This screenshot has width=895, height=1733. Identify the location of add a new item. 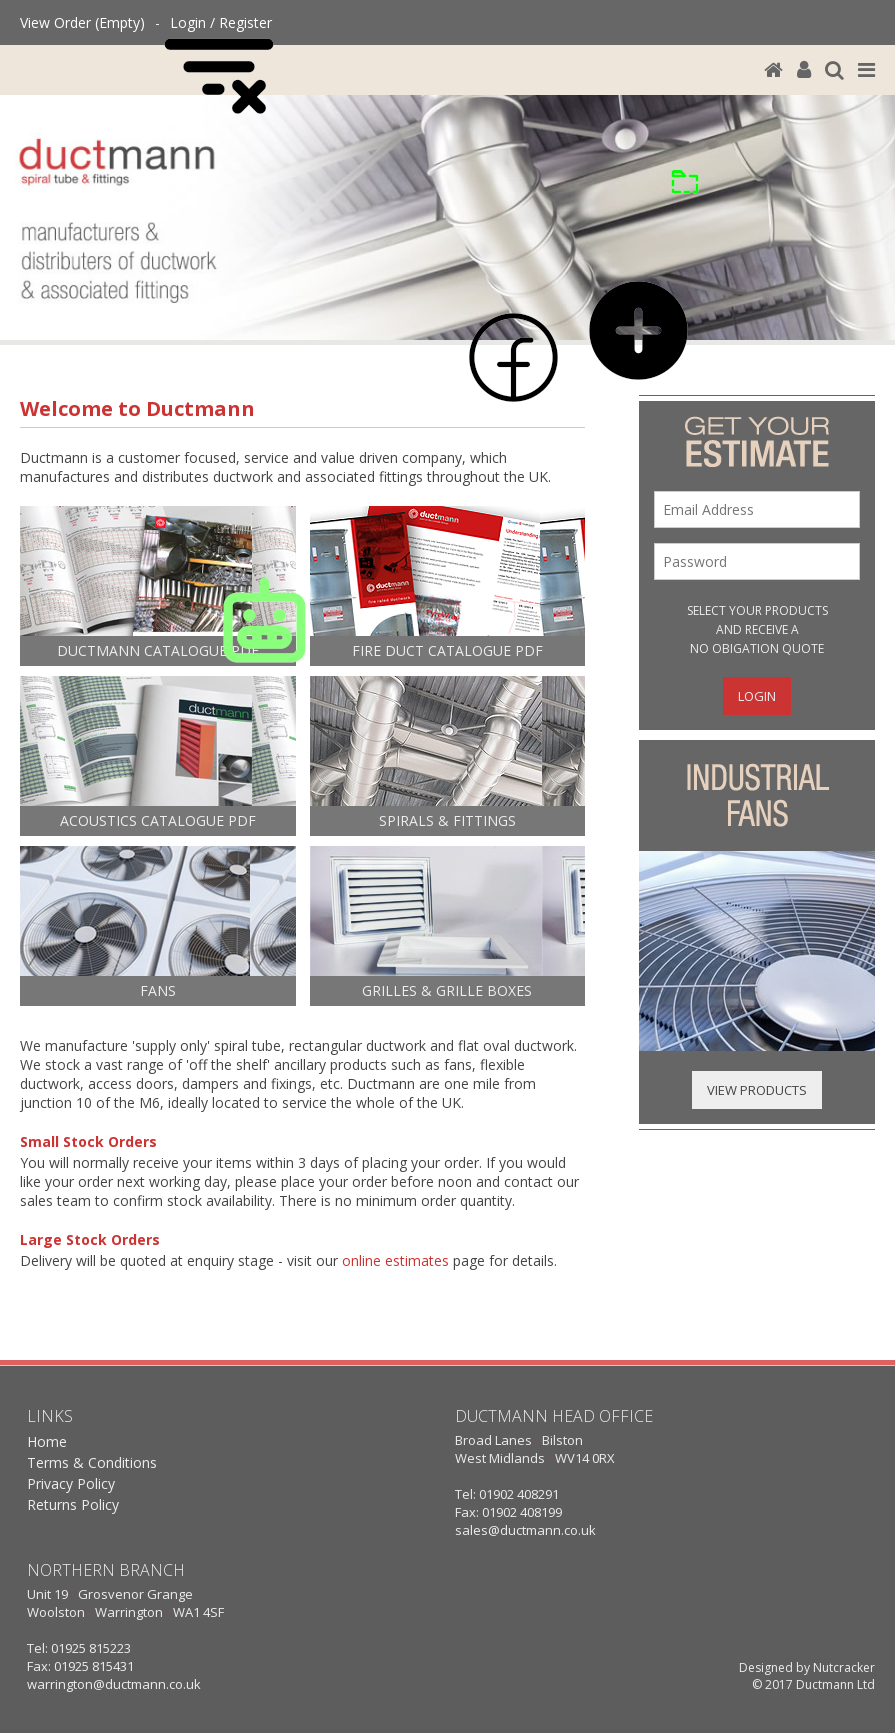
(638, 330).